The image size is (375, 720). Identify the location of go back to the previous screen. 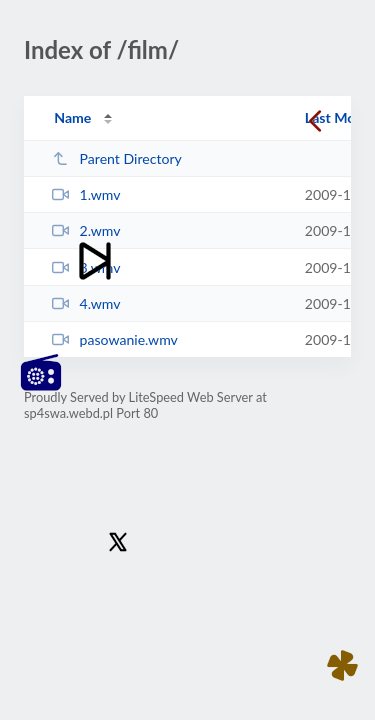
(316, 121).